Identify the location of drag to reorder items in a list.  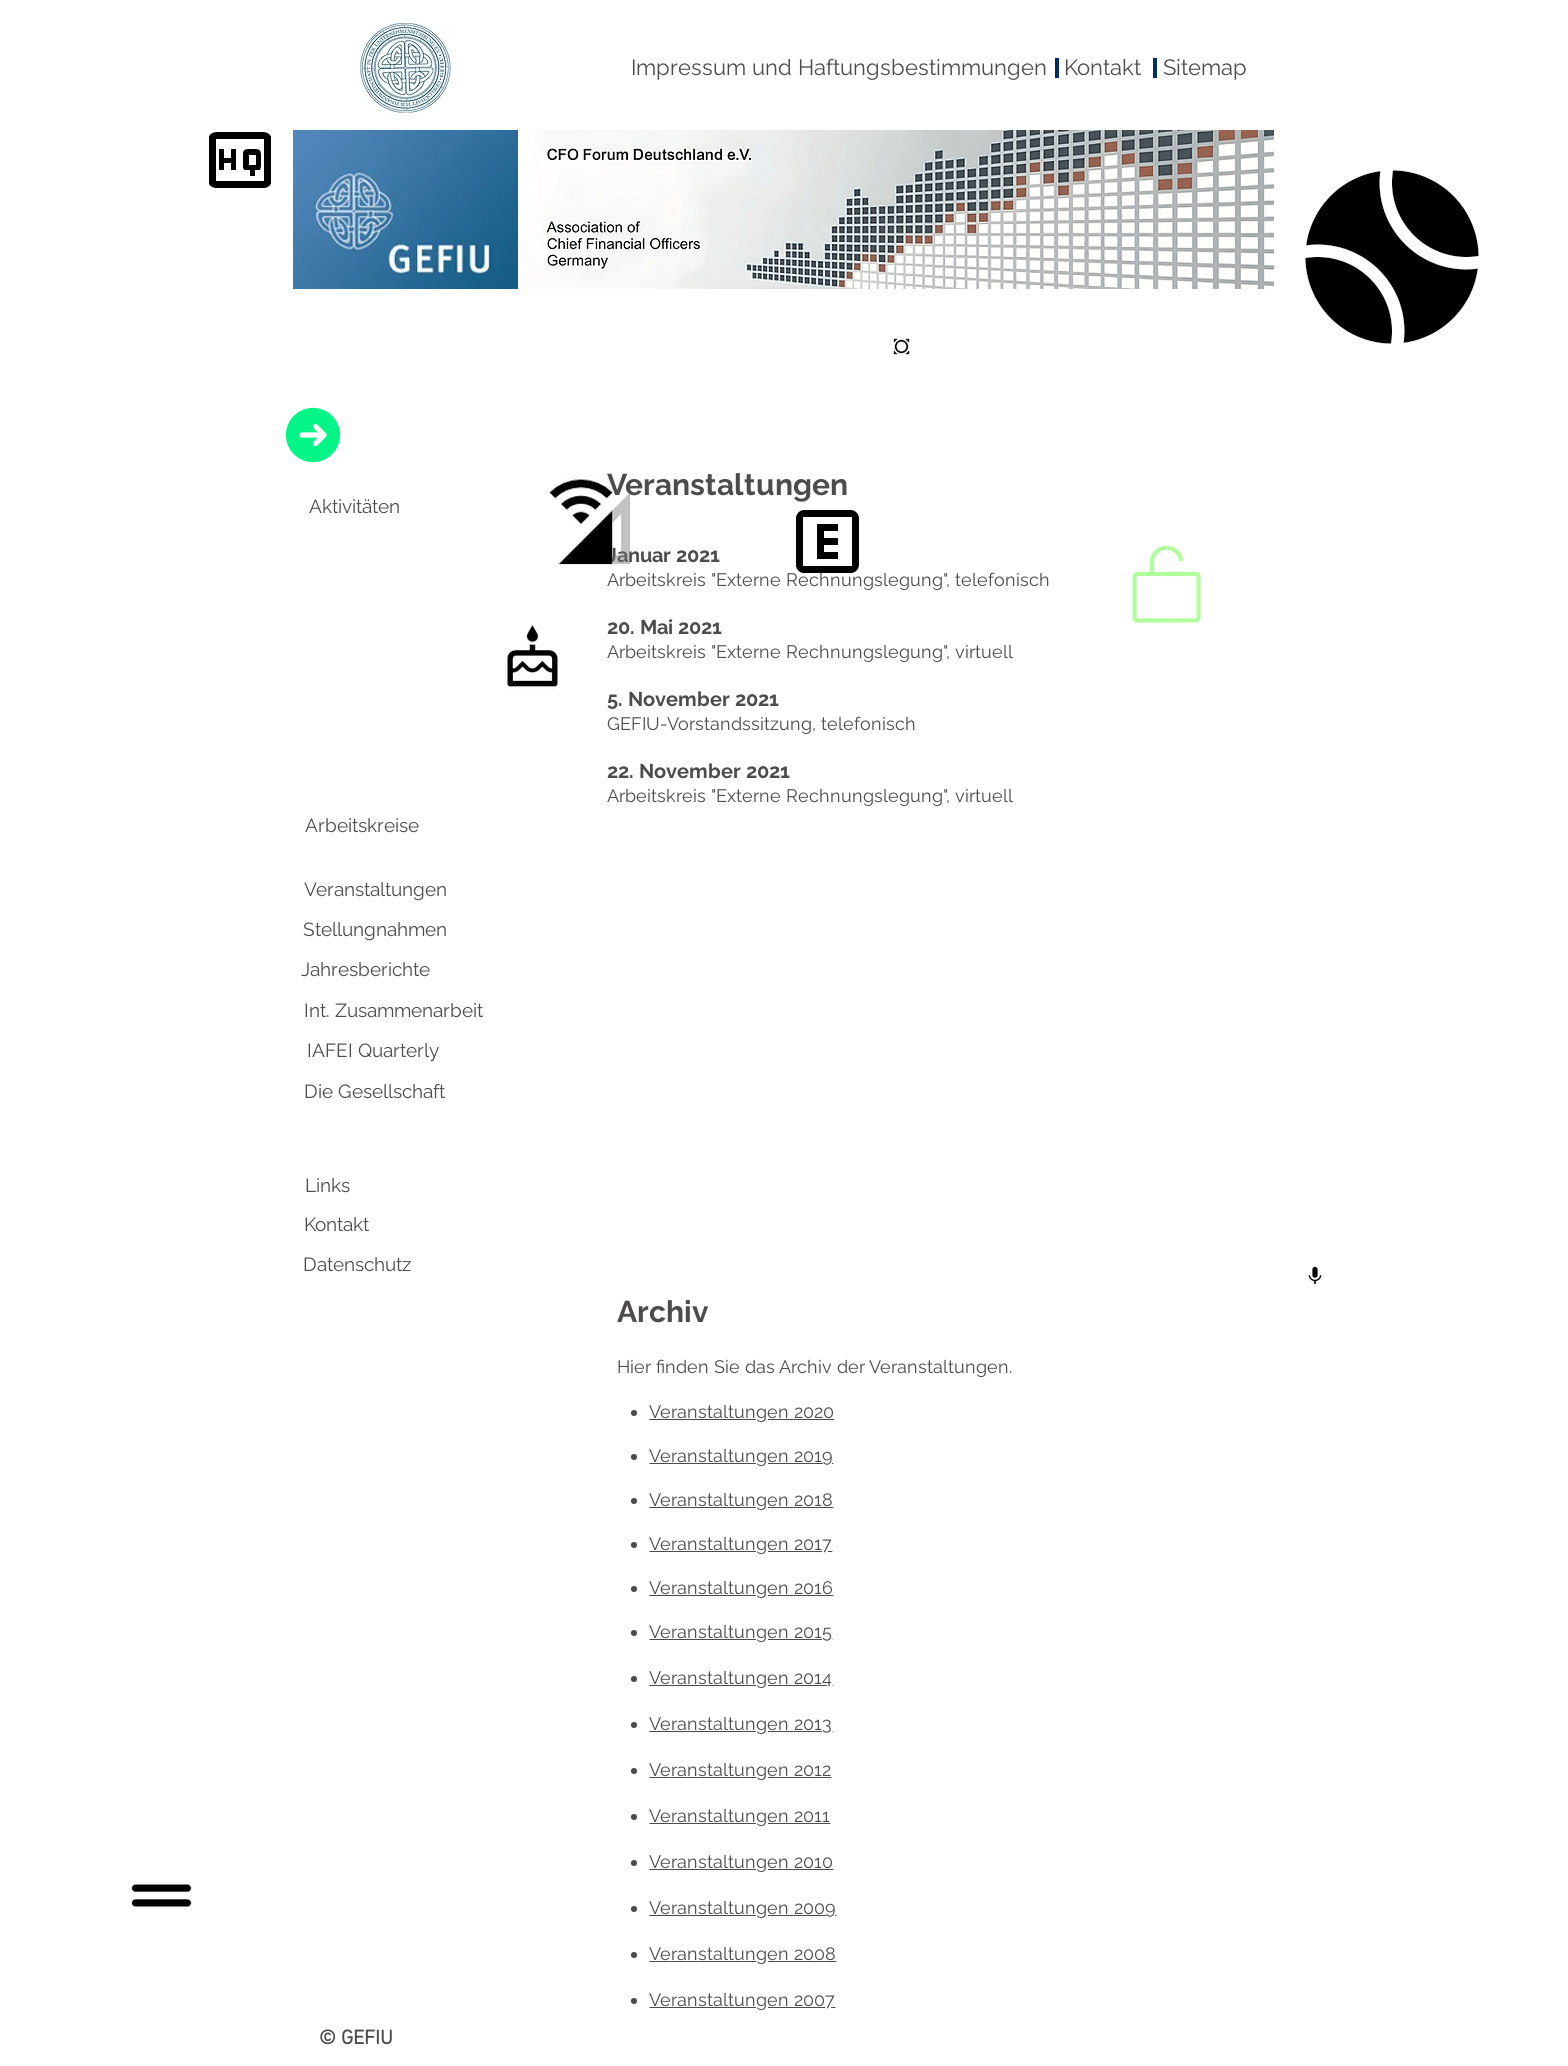
(161, 1895).